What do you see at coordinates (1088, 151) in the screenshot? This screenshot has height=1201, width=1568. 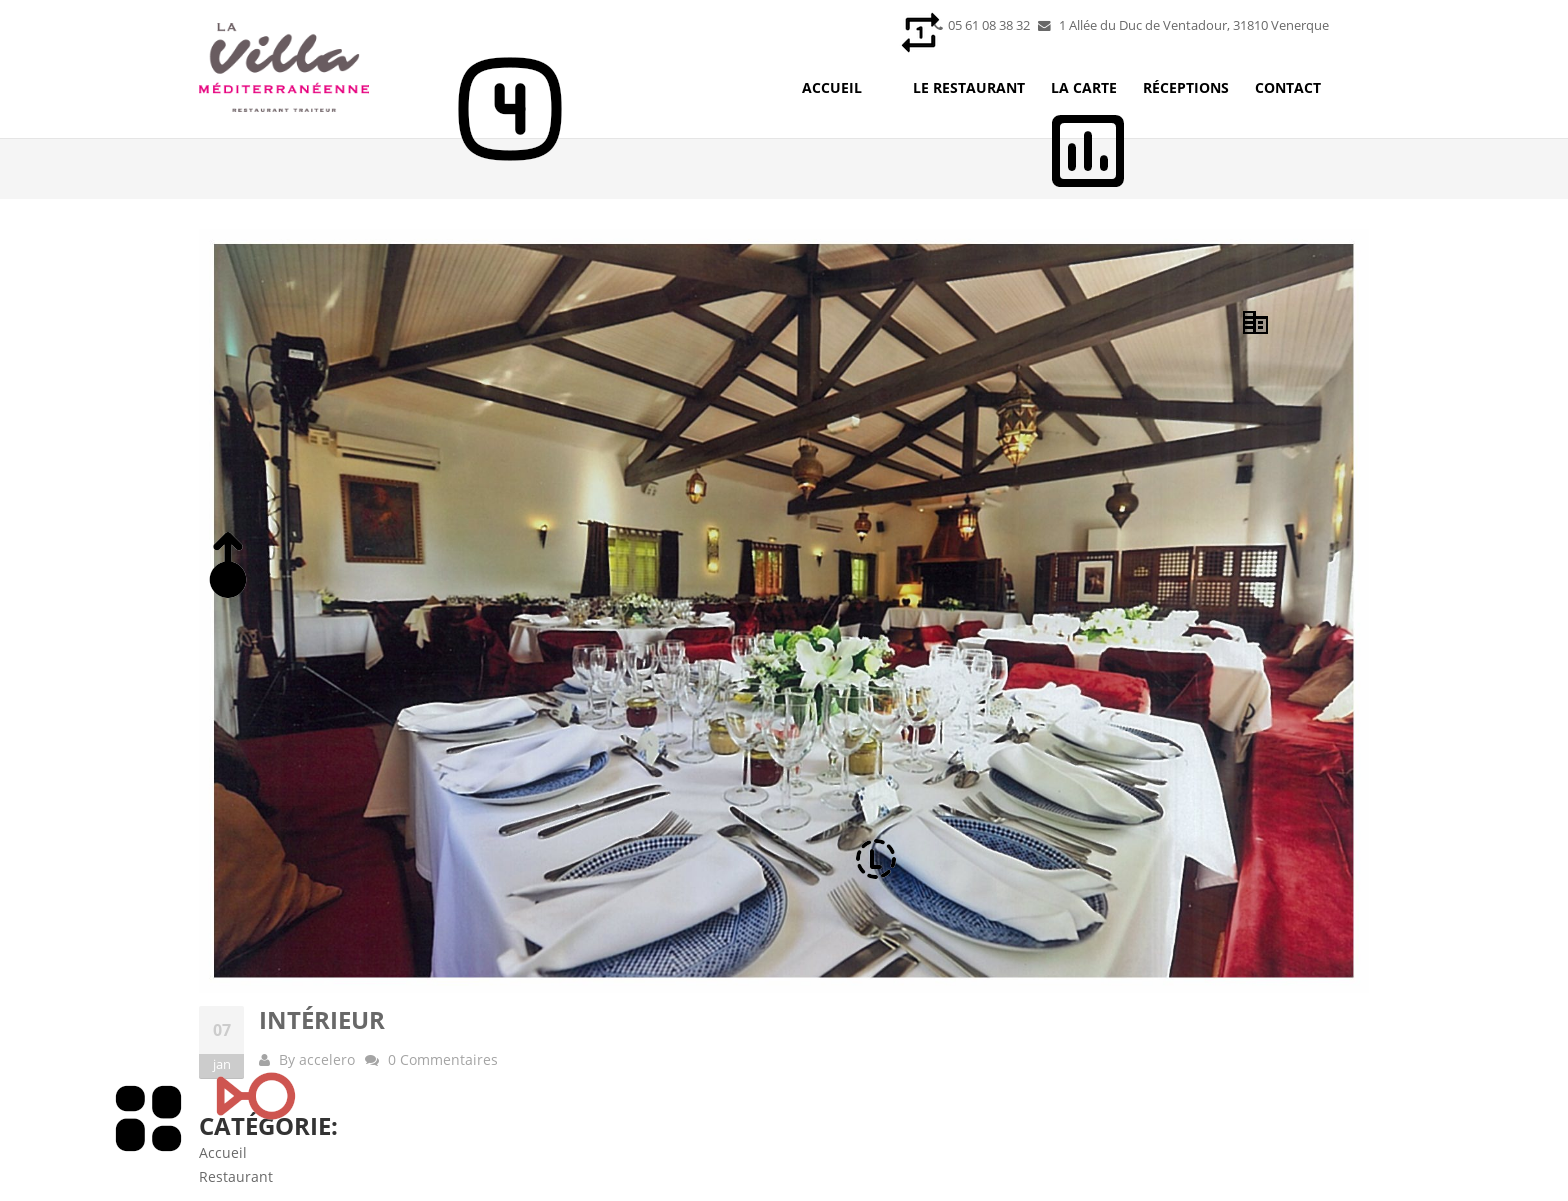 I see `insert a chart or graph into a document` at bounding box center [1088, 151].